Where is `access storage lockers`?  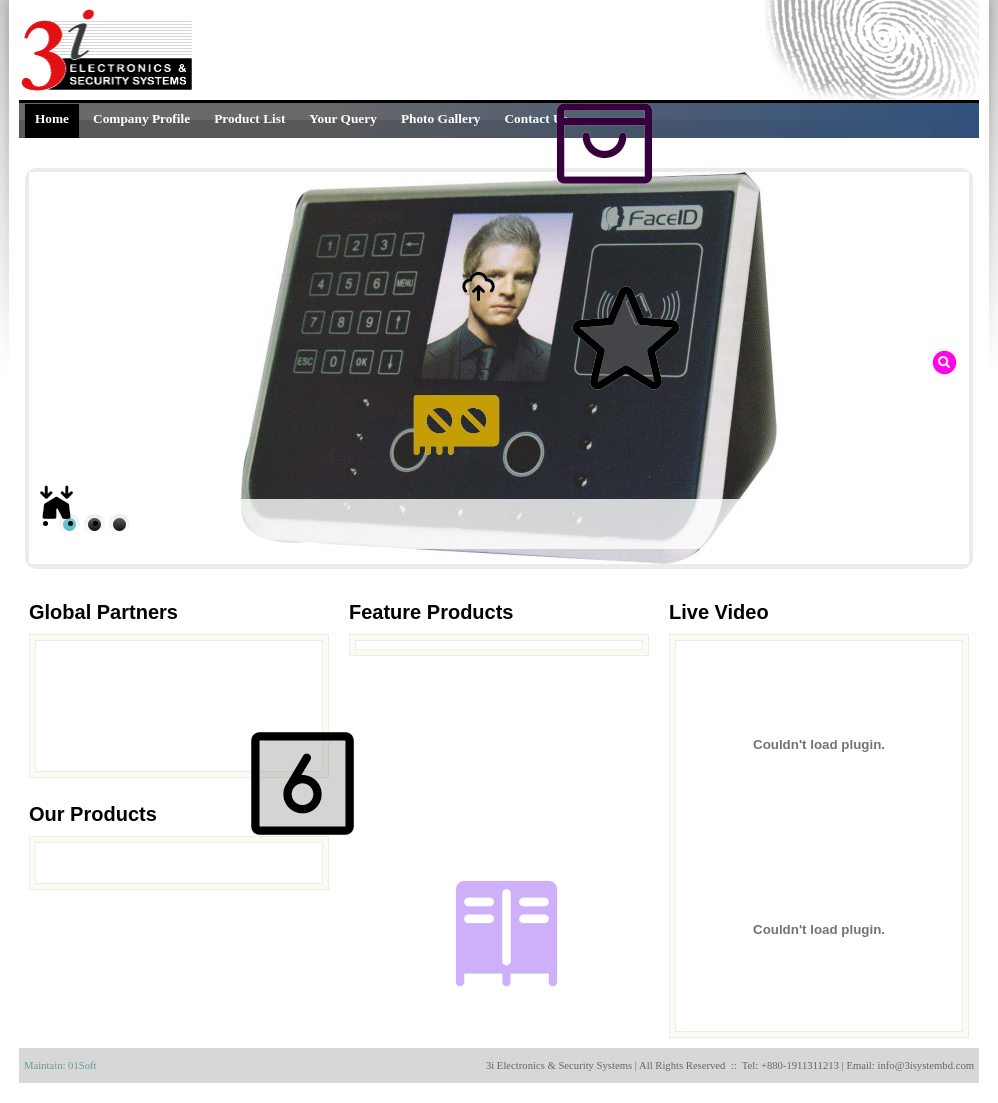
access storage lockers is located at coordinates (506, 931).